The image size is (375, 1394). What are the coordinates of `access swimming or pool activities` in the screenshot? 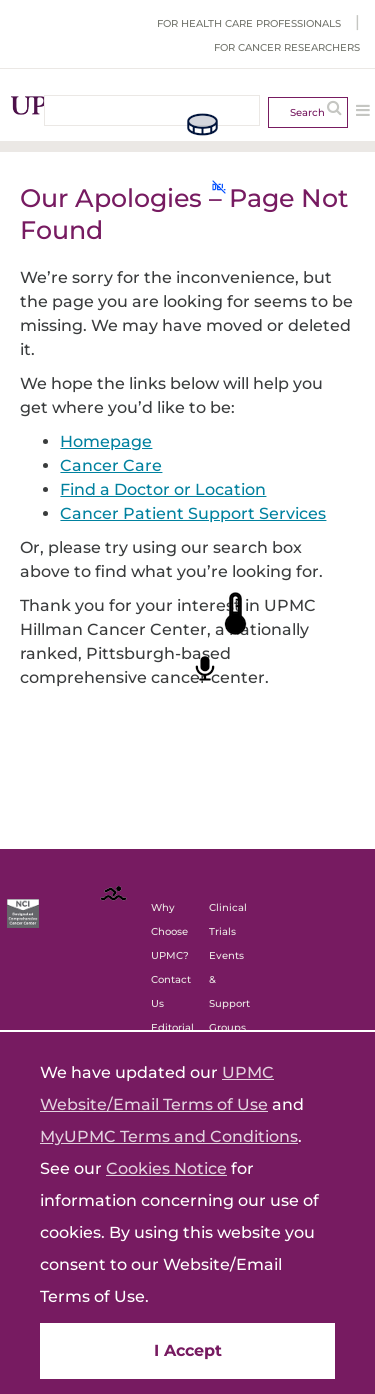 It's located at (113, 892).